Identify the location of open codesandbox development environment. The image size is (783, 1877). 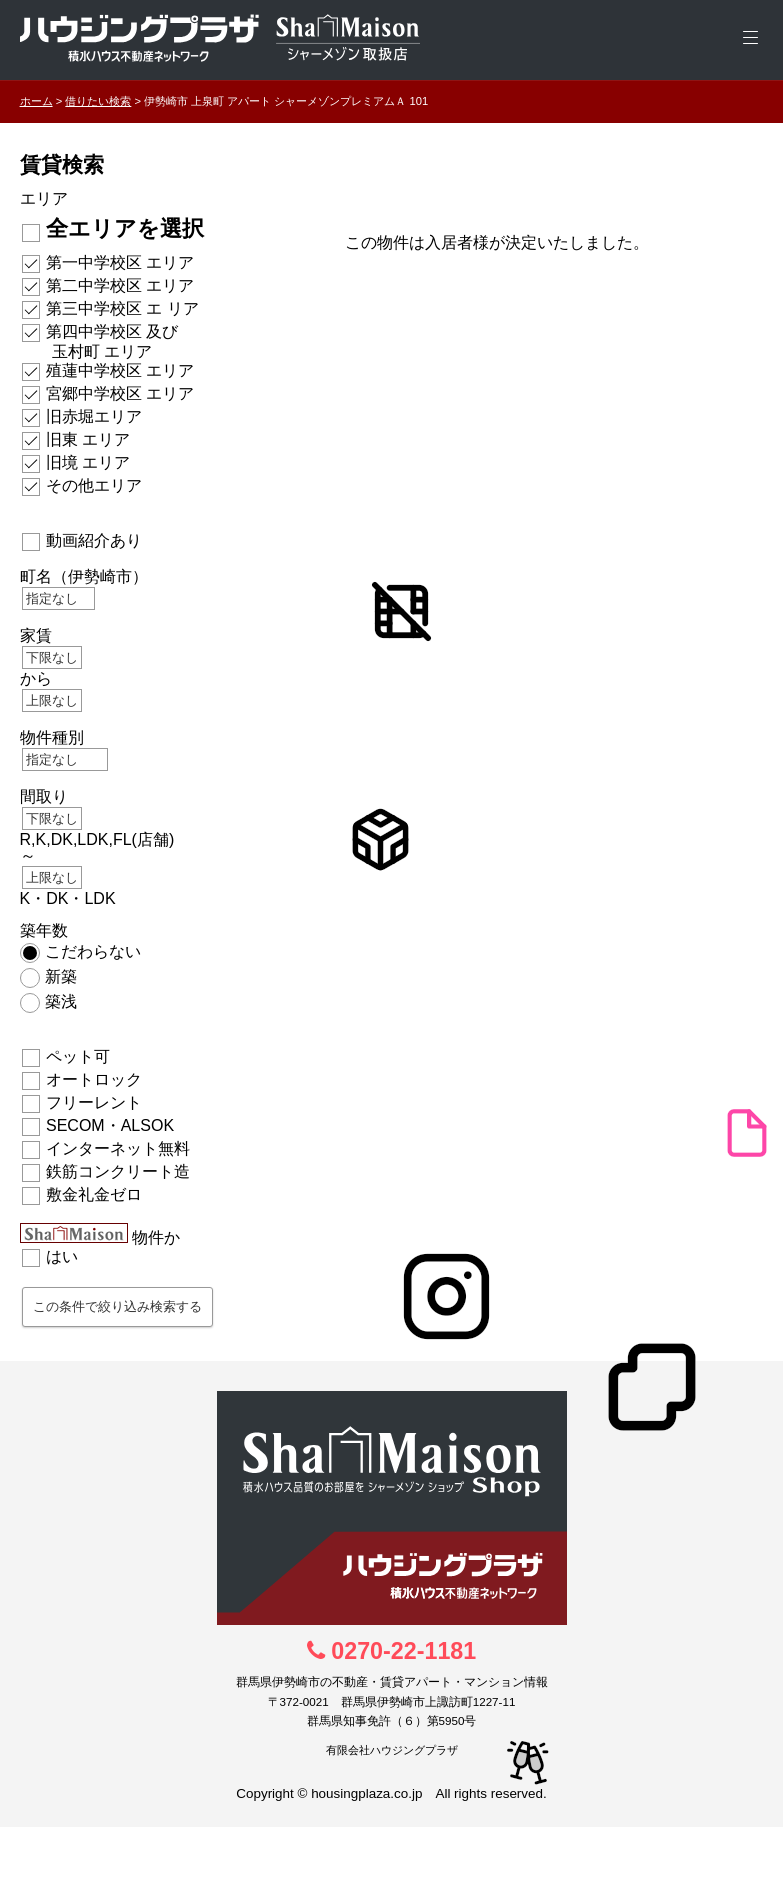
(380, 839).